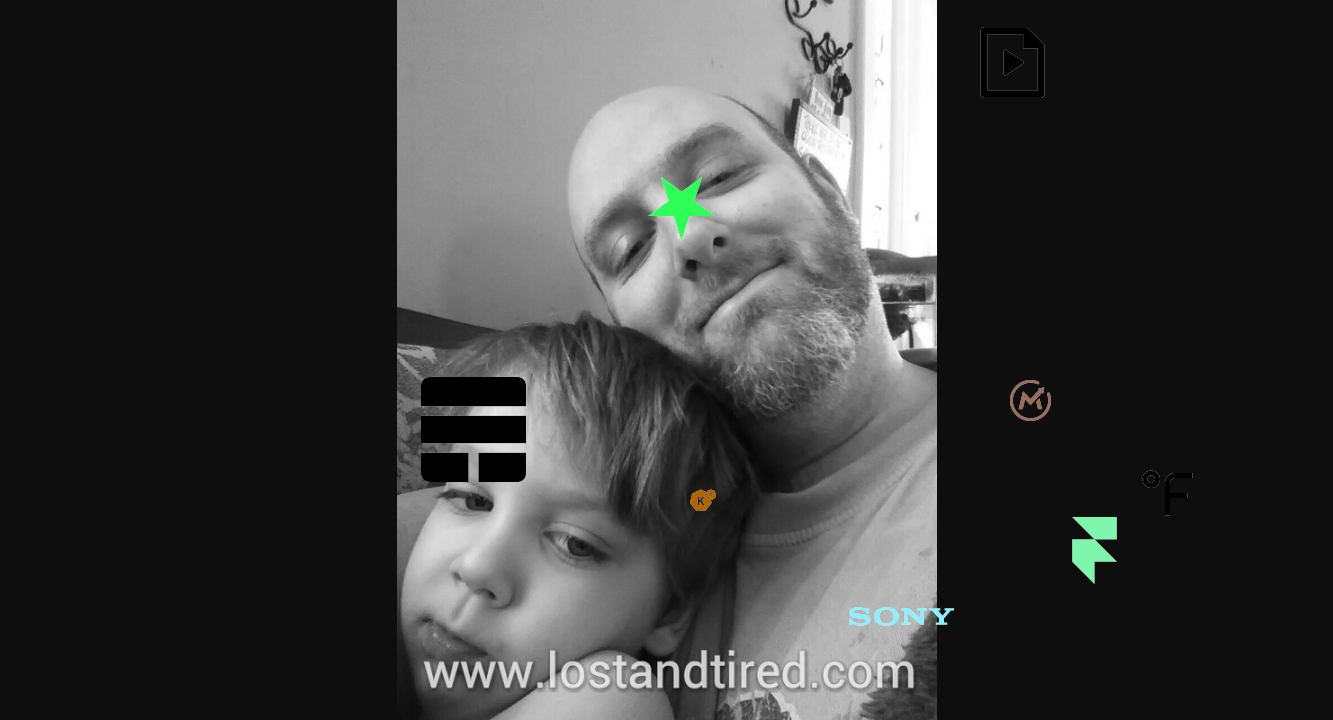  What do you see at coordinates (473, 429) in the screenshot?
I see `elastic stack logo` at bounding box center [473, 429].